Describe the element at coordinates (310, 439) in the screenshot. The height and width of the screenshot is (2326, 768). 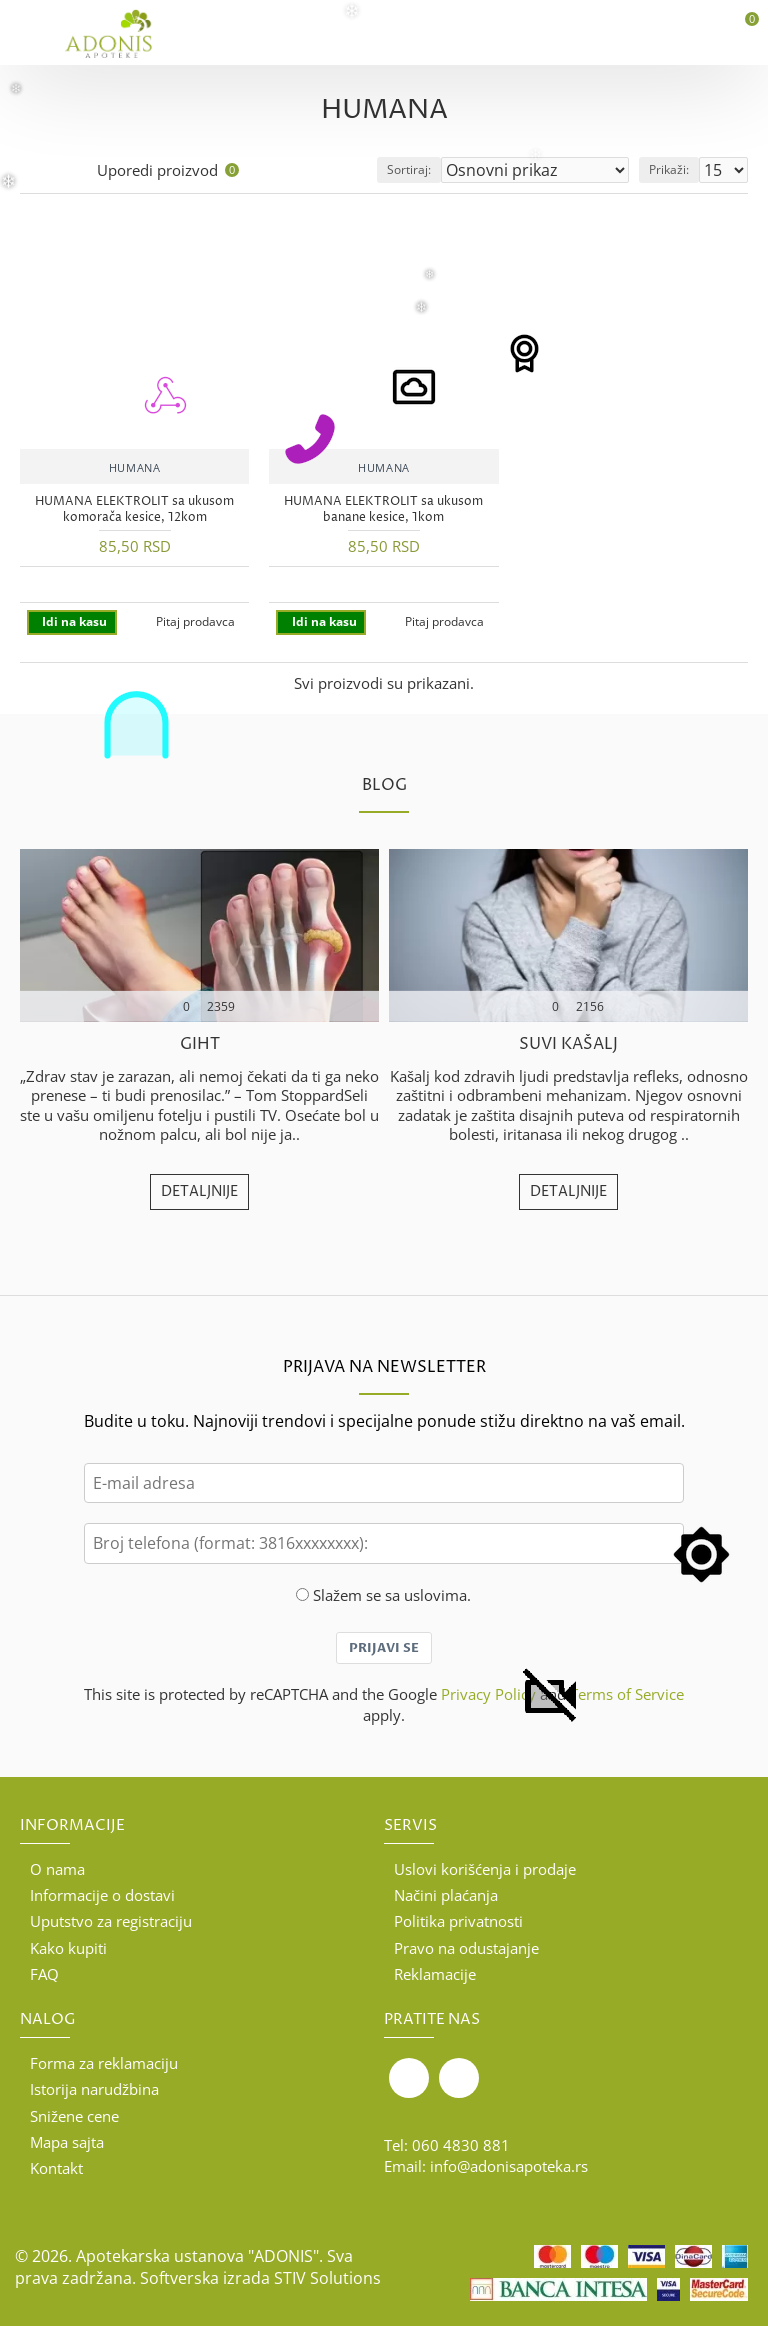
I see `make a phone call` at that location.